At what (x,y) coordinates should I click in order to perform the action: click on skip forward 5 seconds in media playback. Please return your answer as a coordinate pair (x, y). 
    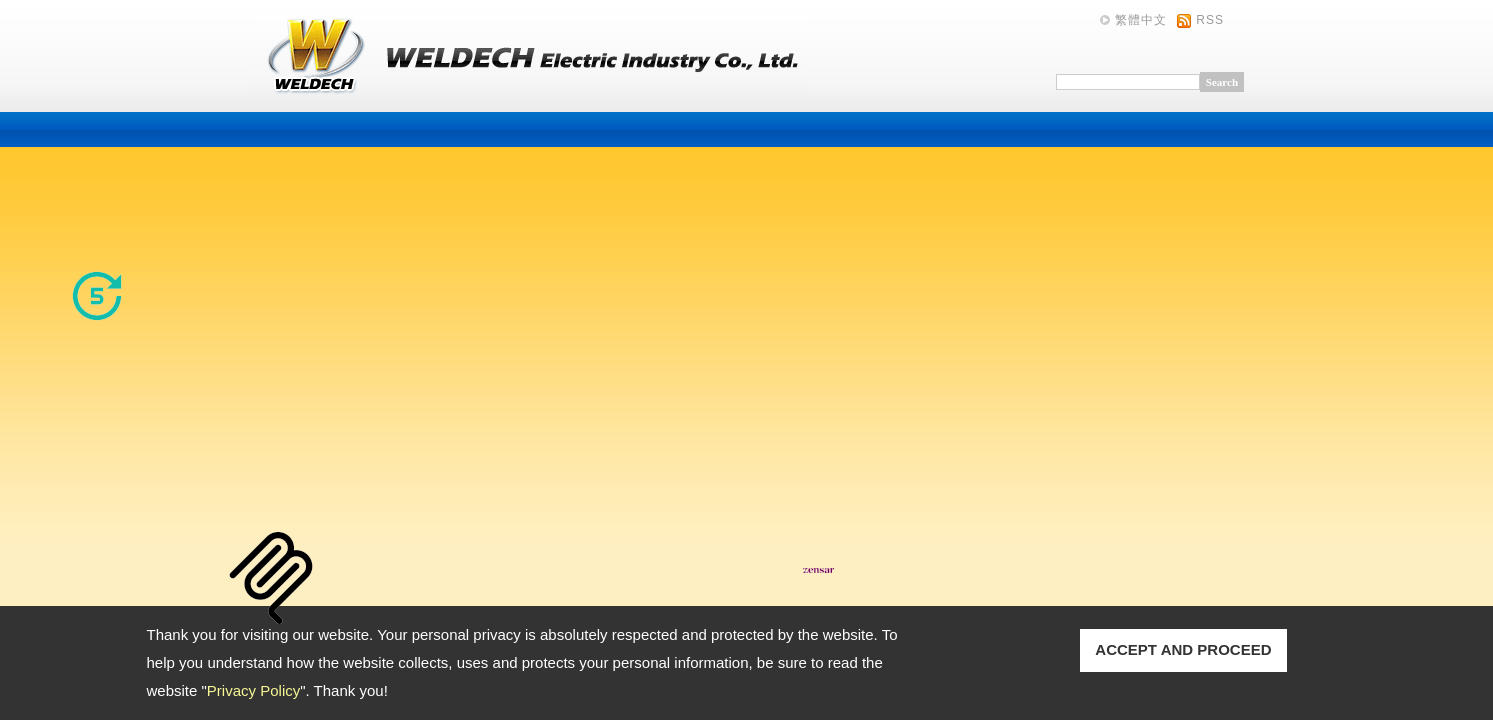
    Looking at the image, I should click on (97, 296).